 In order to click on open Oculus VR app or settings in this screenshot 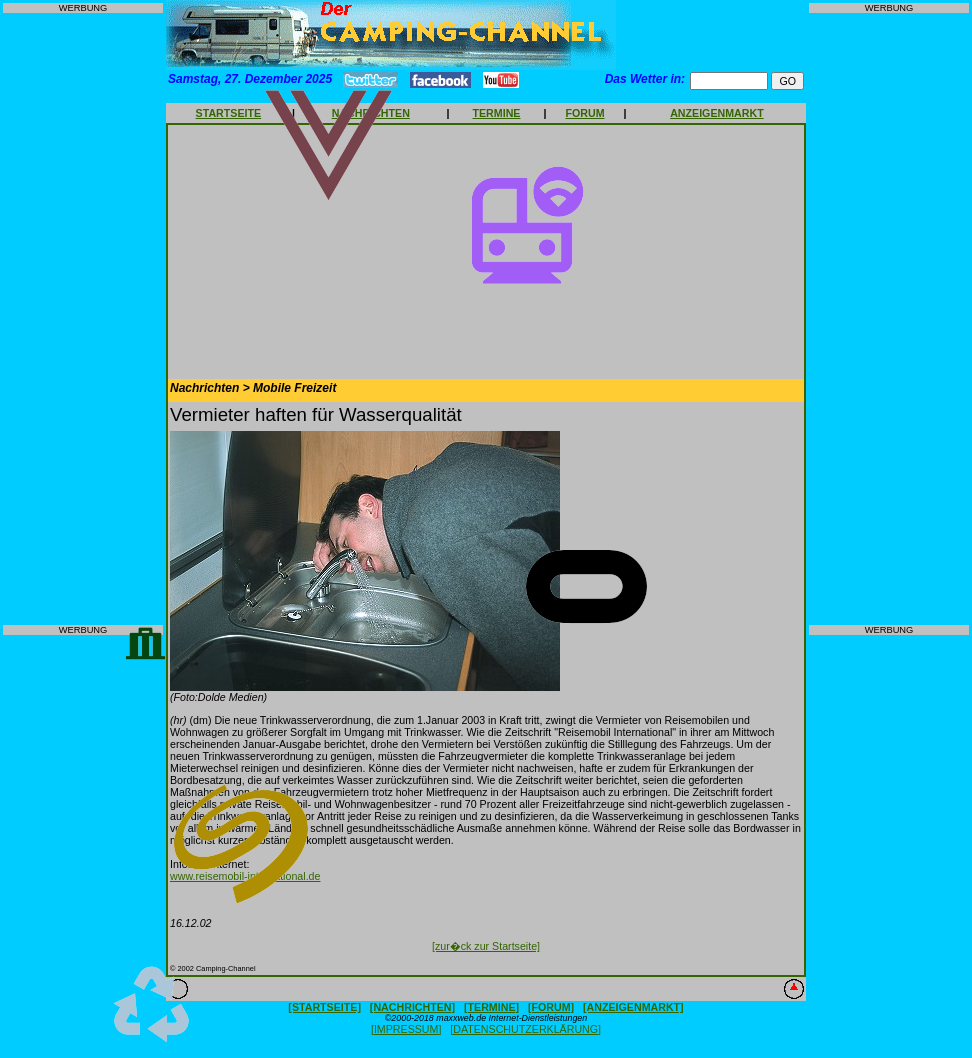, I will do `click(586, 586)`.